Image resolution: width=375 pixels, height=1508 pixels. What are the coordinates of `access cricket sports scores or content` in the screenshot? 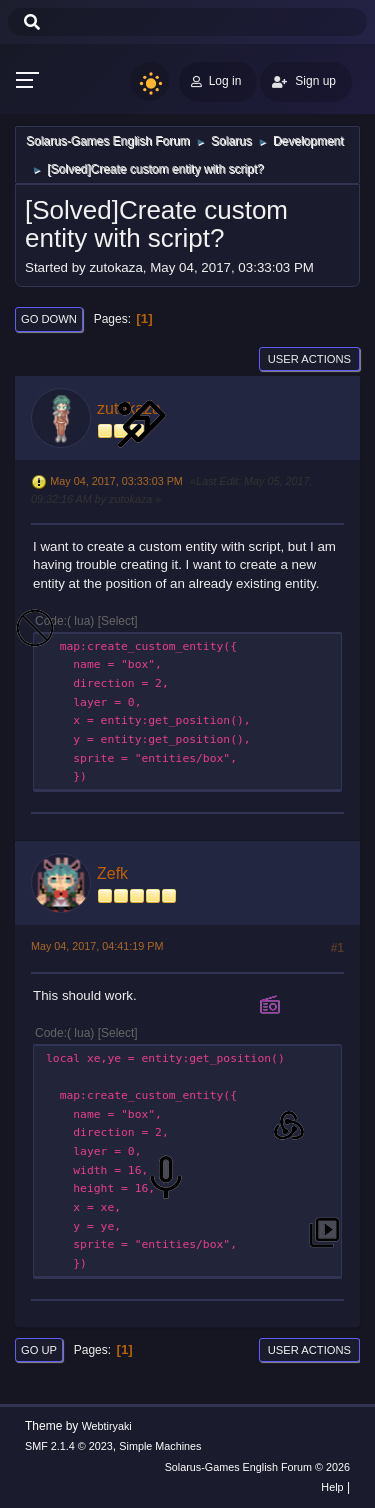 It's located at (139, 423).